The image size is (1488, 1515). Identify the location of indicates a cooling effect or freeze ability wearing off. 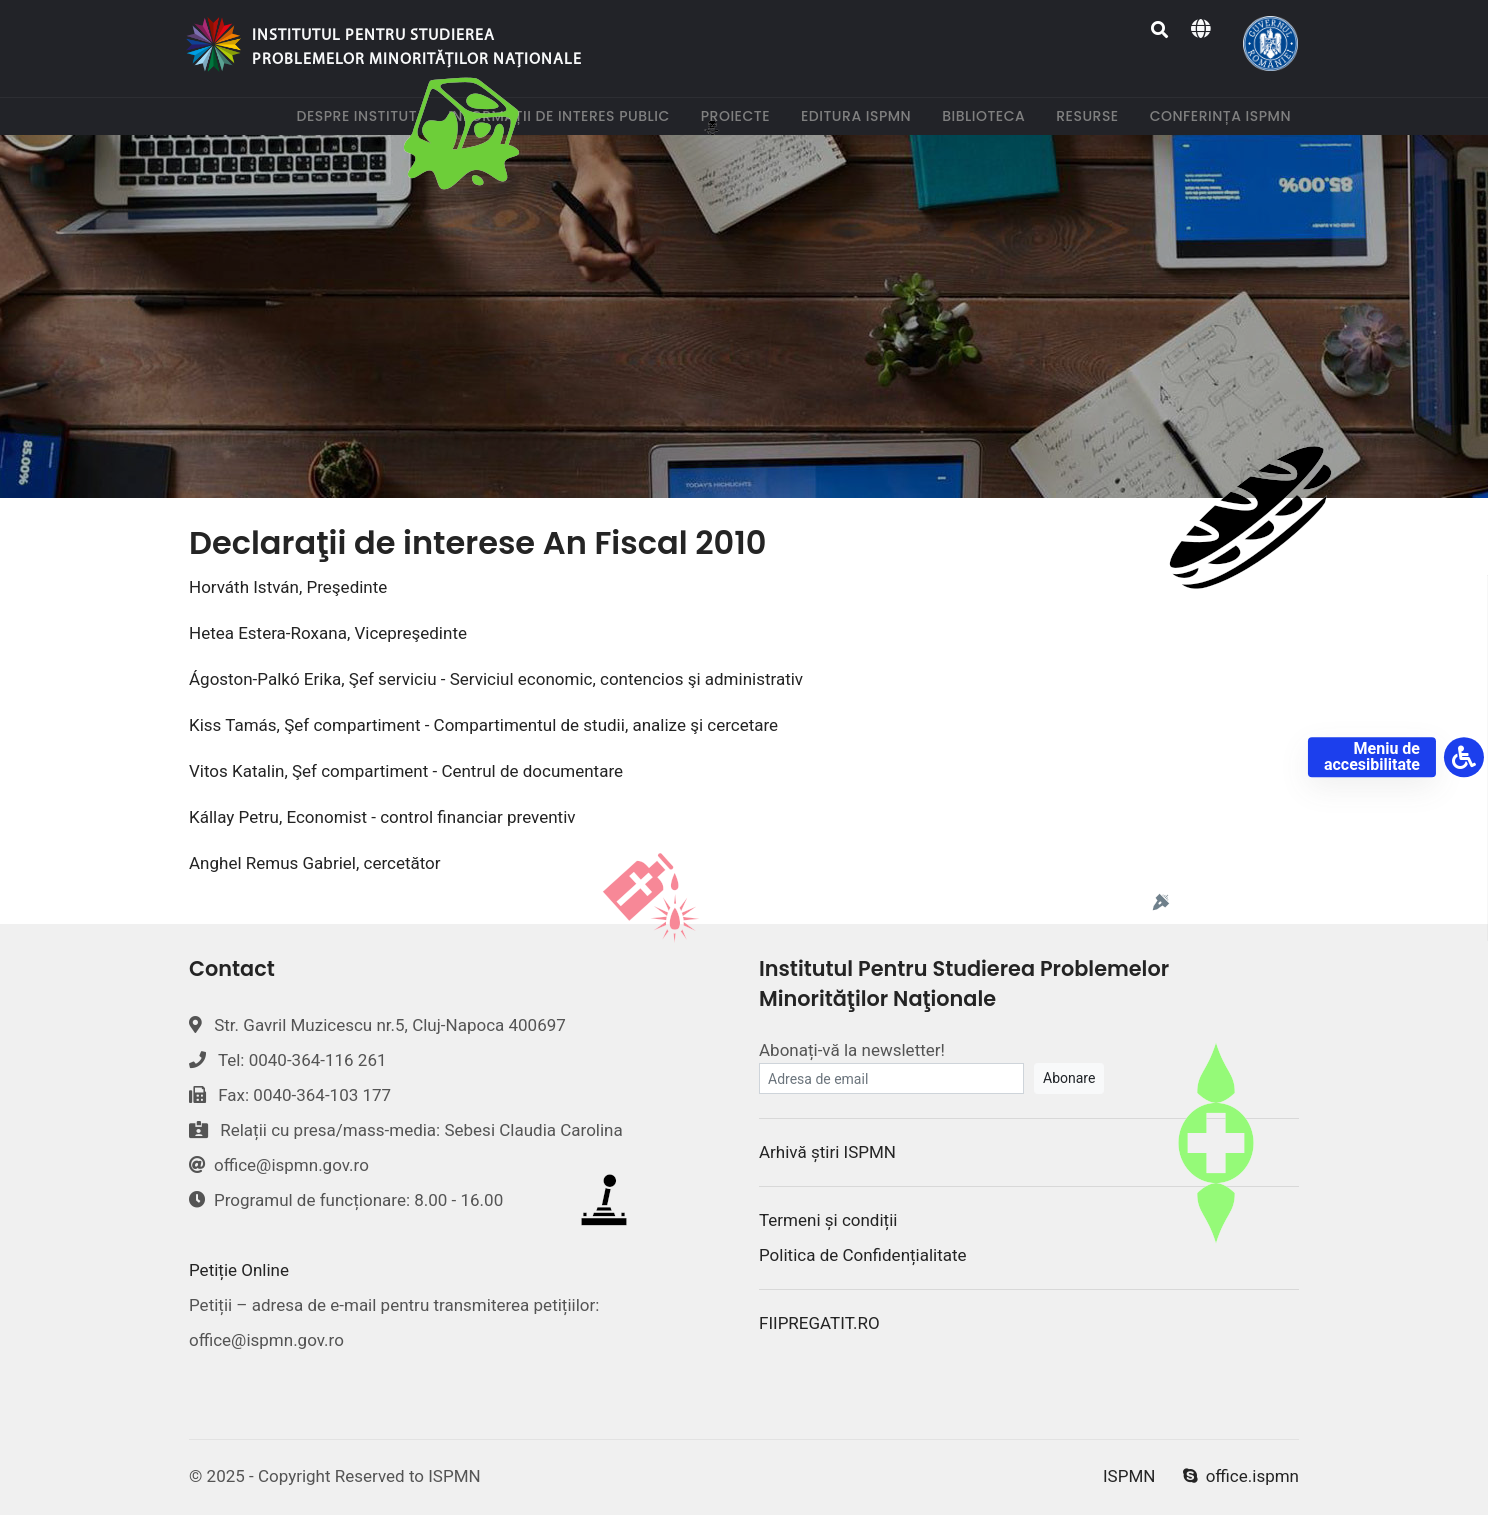
(461, 131).